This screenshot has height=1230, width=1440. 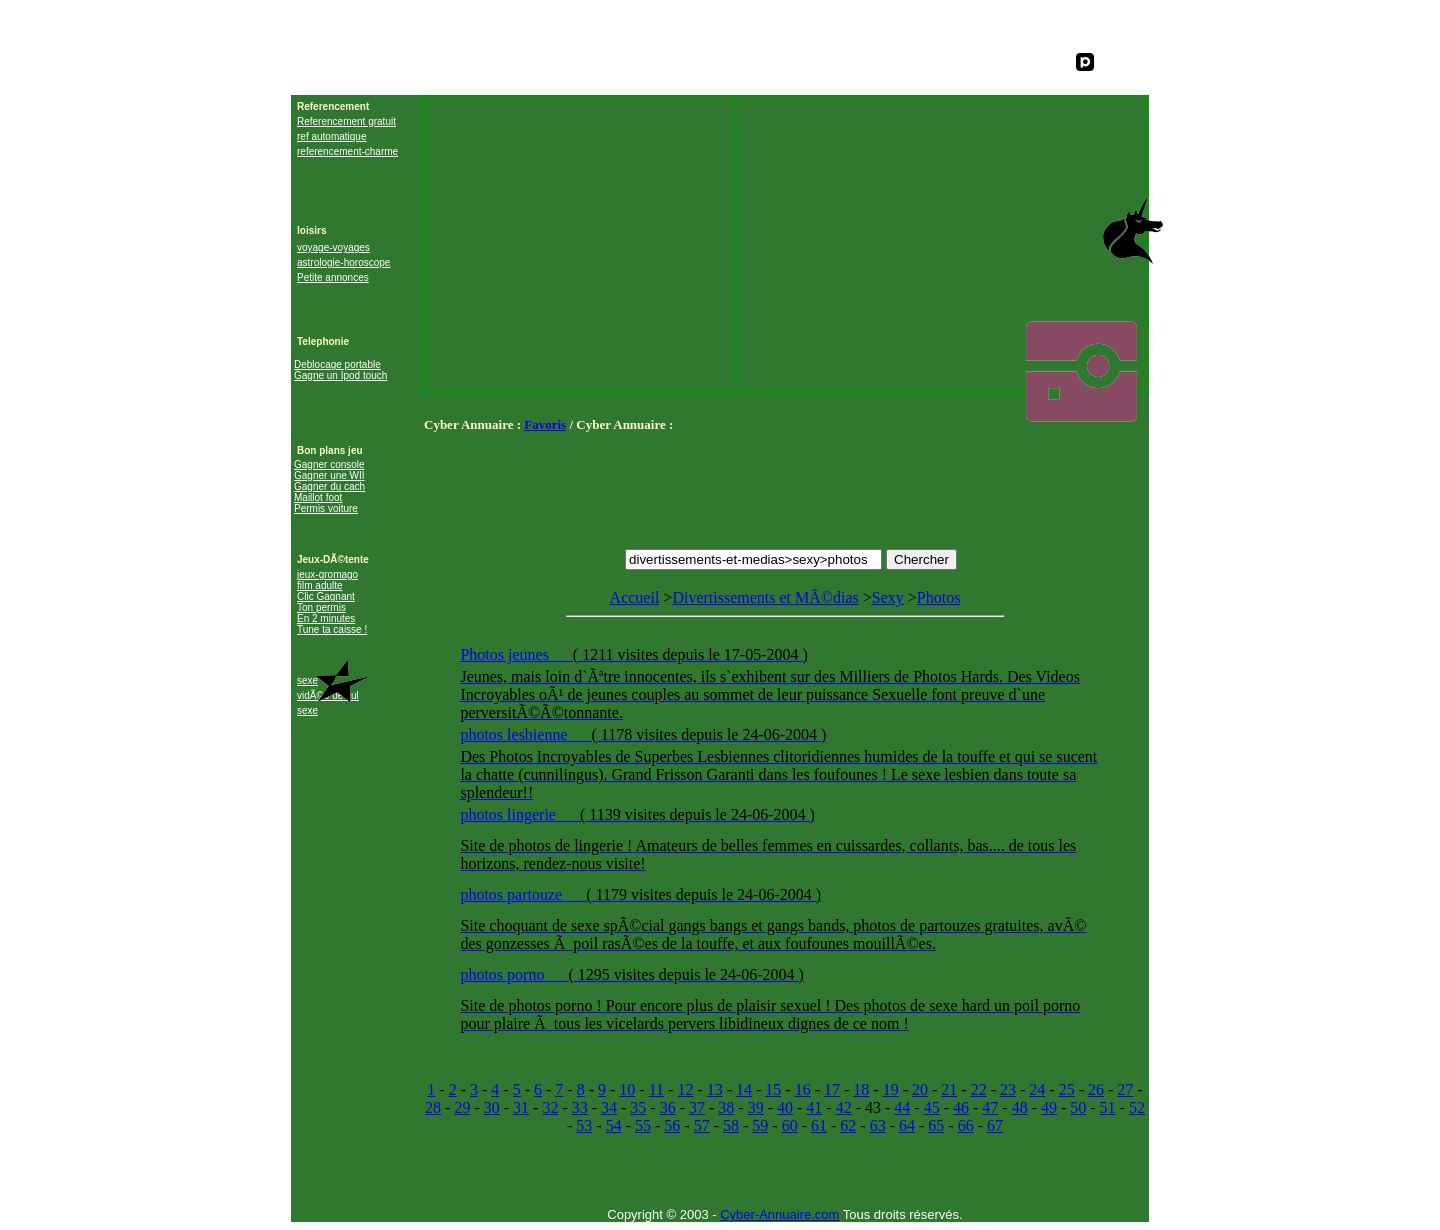 What do you see at coordinates (343, 681) in the screenshot?
I see `visit the ESEA gaming platform` at bounding box center [343, 681].